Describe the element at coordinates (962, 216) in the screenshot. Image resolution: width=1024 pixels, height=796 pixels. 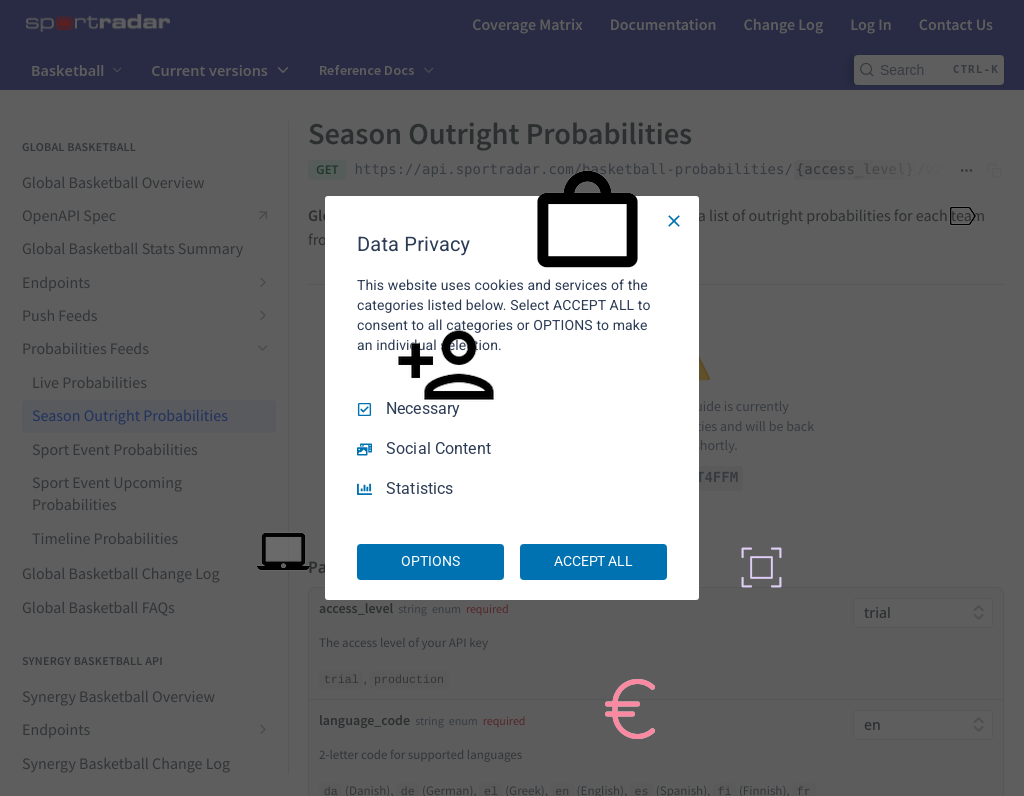
I see `add a tag or label to an item` at that location.